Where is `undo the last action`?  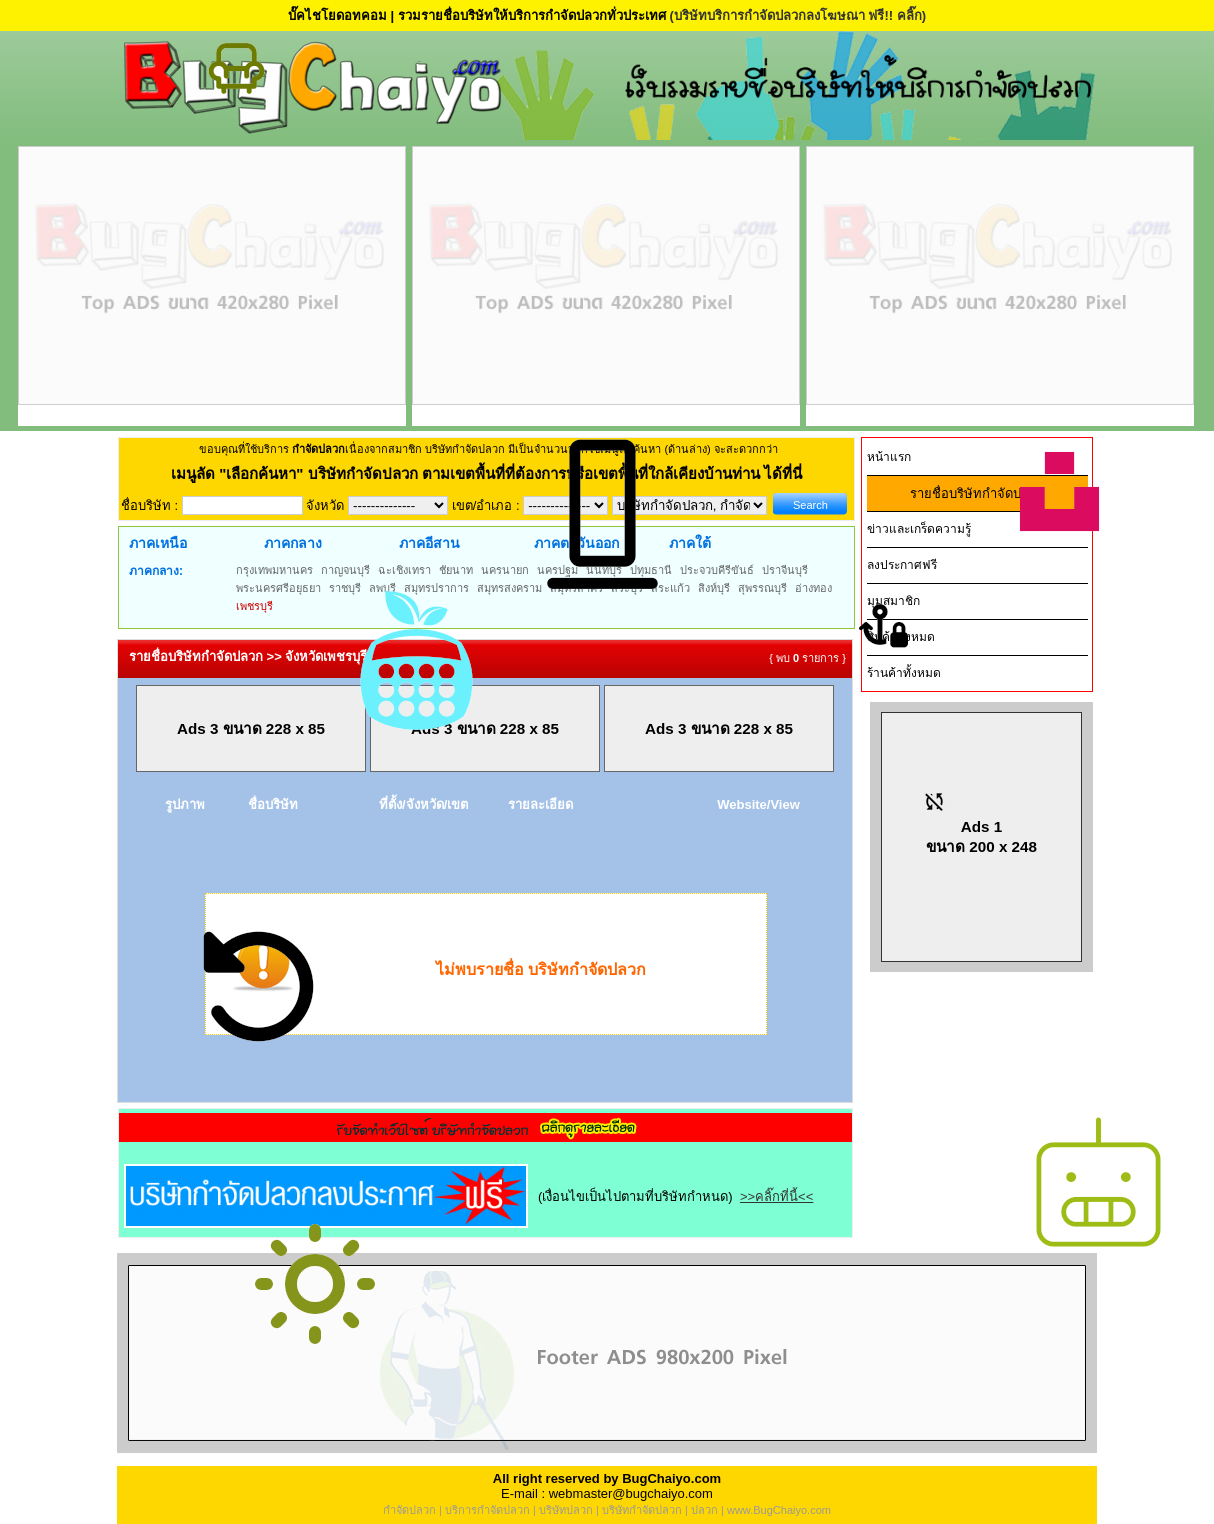
undo the last action is located at coordinates (258, 986).